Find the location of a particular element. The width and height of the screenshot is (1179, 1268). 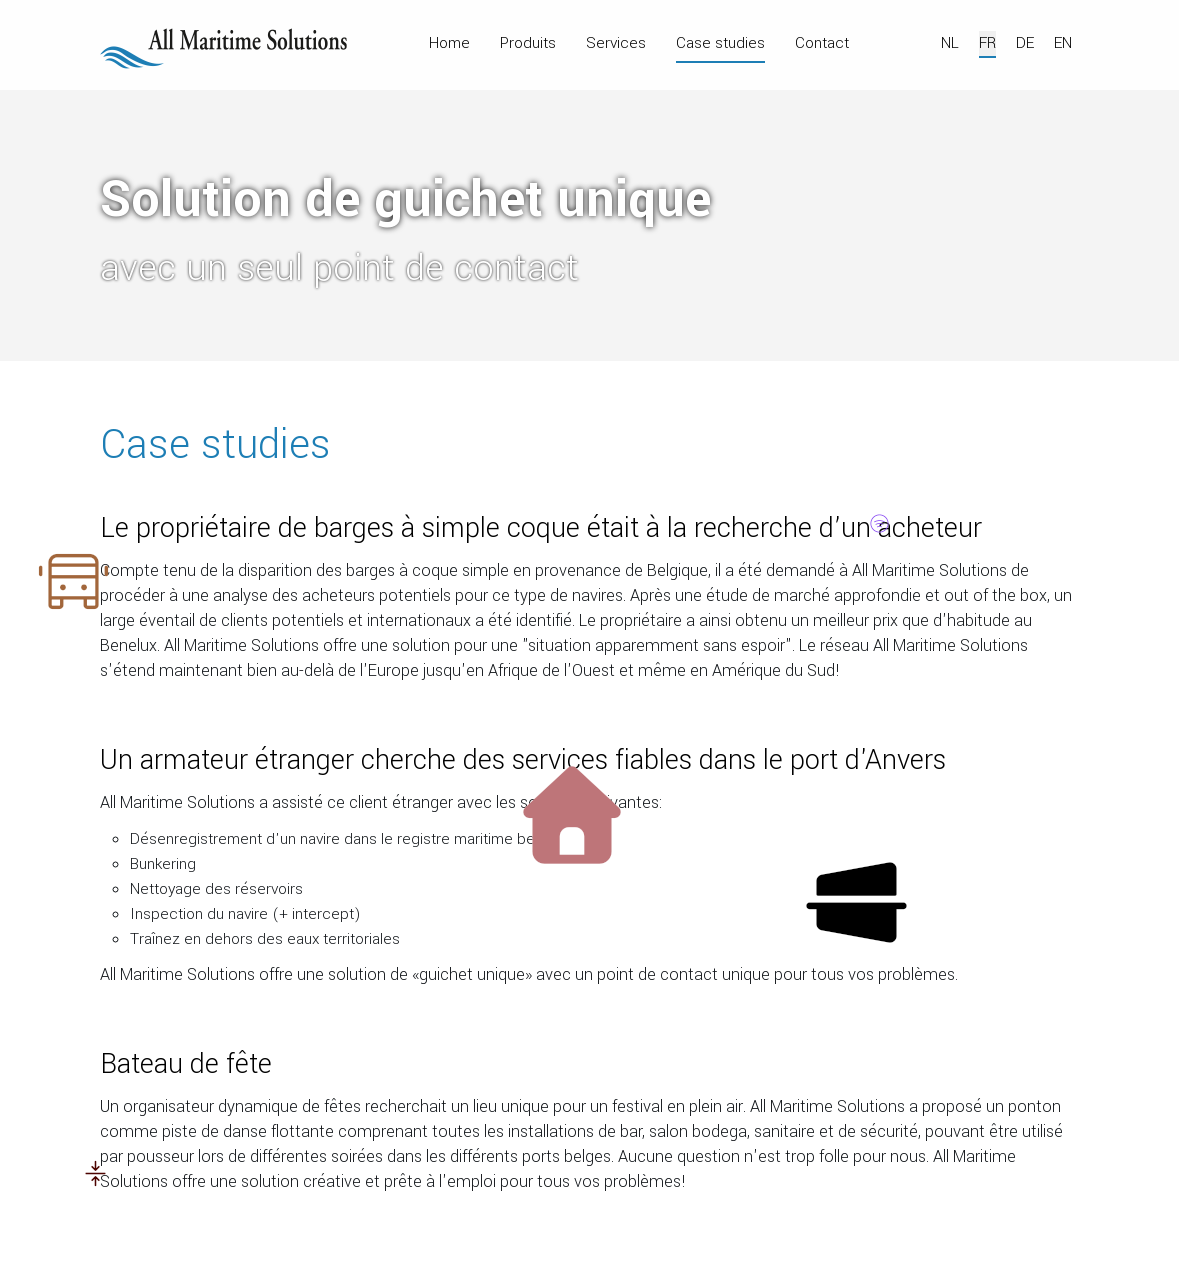

toggle perspective view mode is located at coordinates (856, 902).